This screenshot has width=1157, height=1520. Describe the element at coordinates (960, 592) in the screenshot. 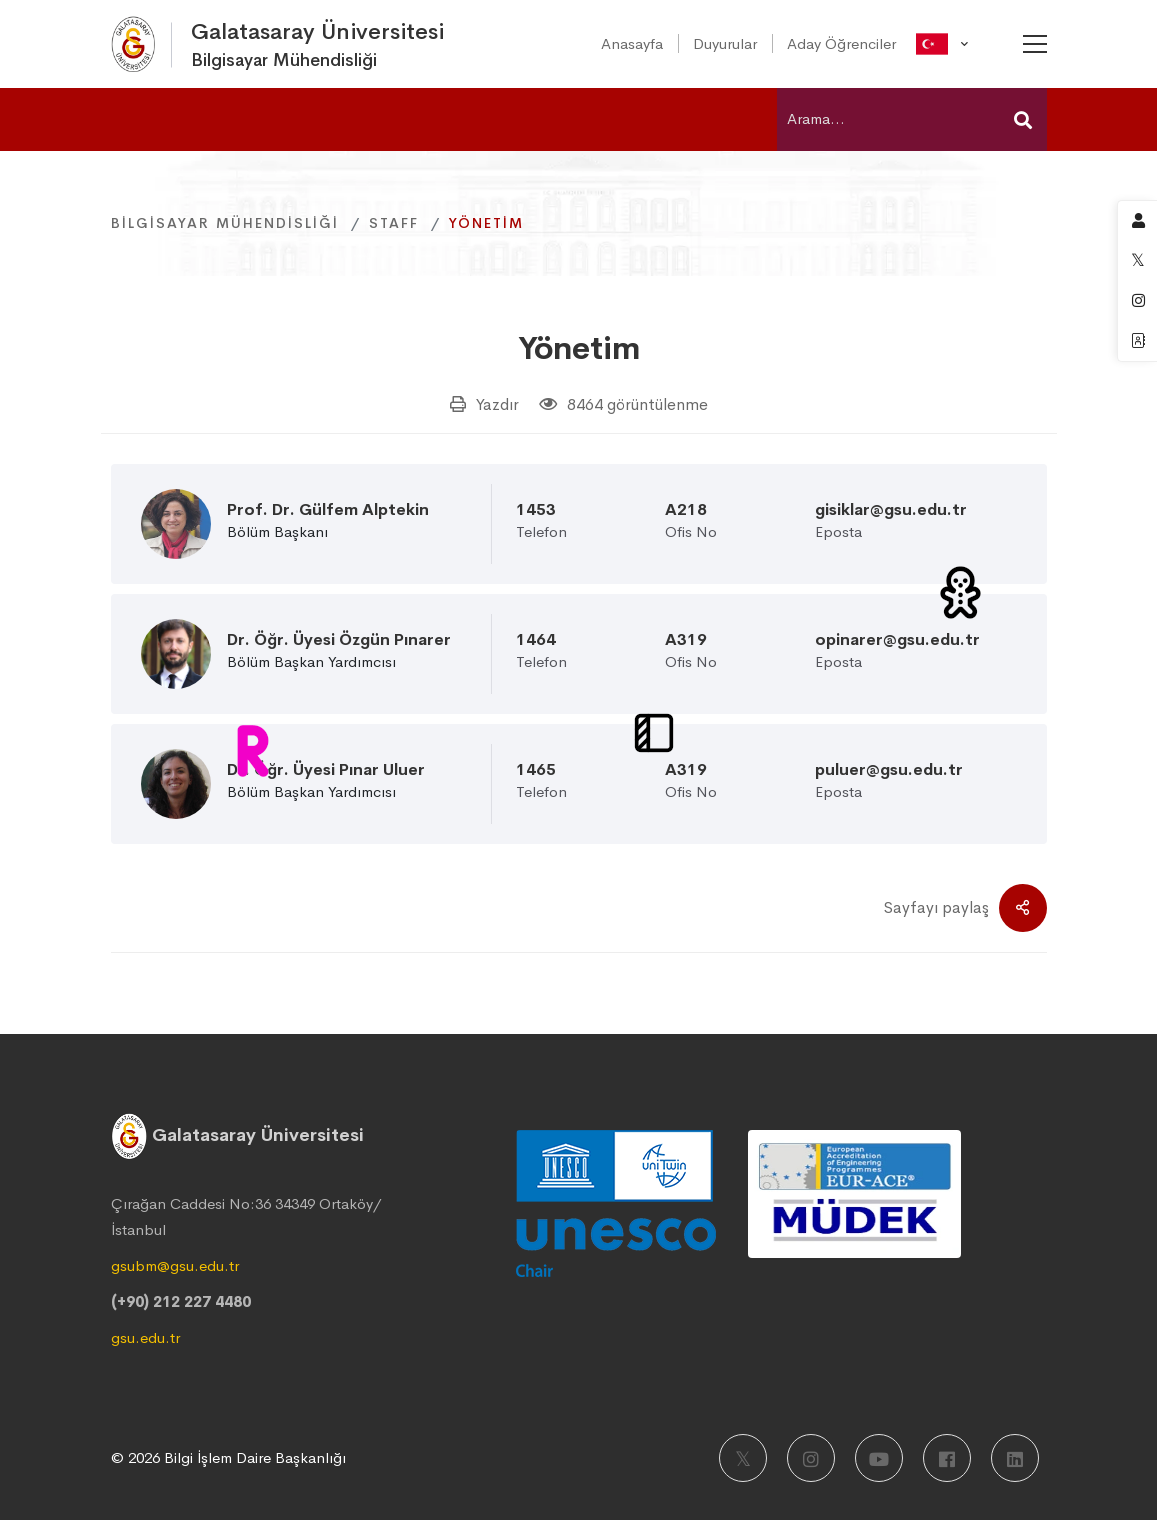

I see `access holiday or seasonal content` at that location.